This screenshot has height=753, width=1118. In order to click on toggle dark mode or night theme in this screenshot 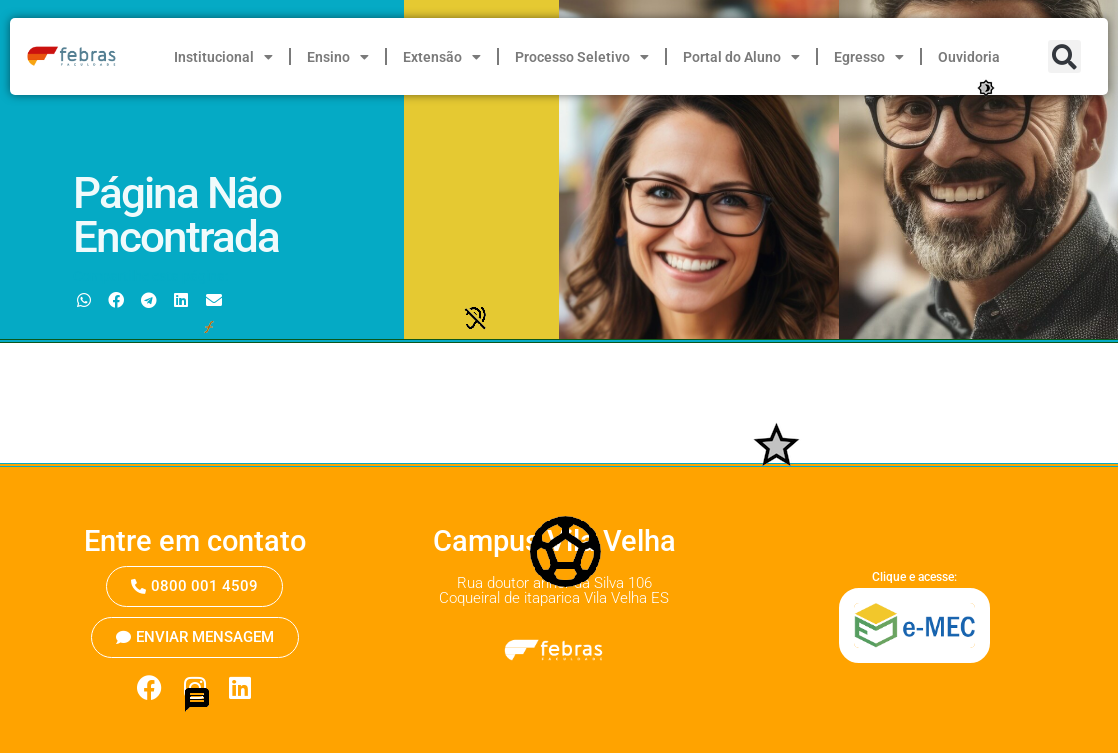, I will do `click(986, 88)`.